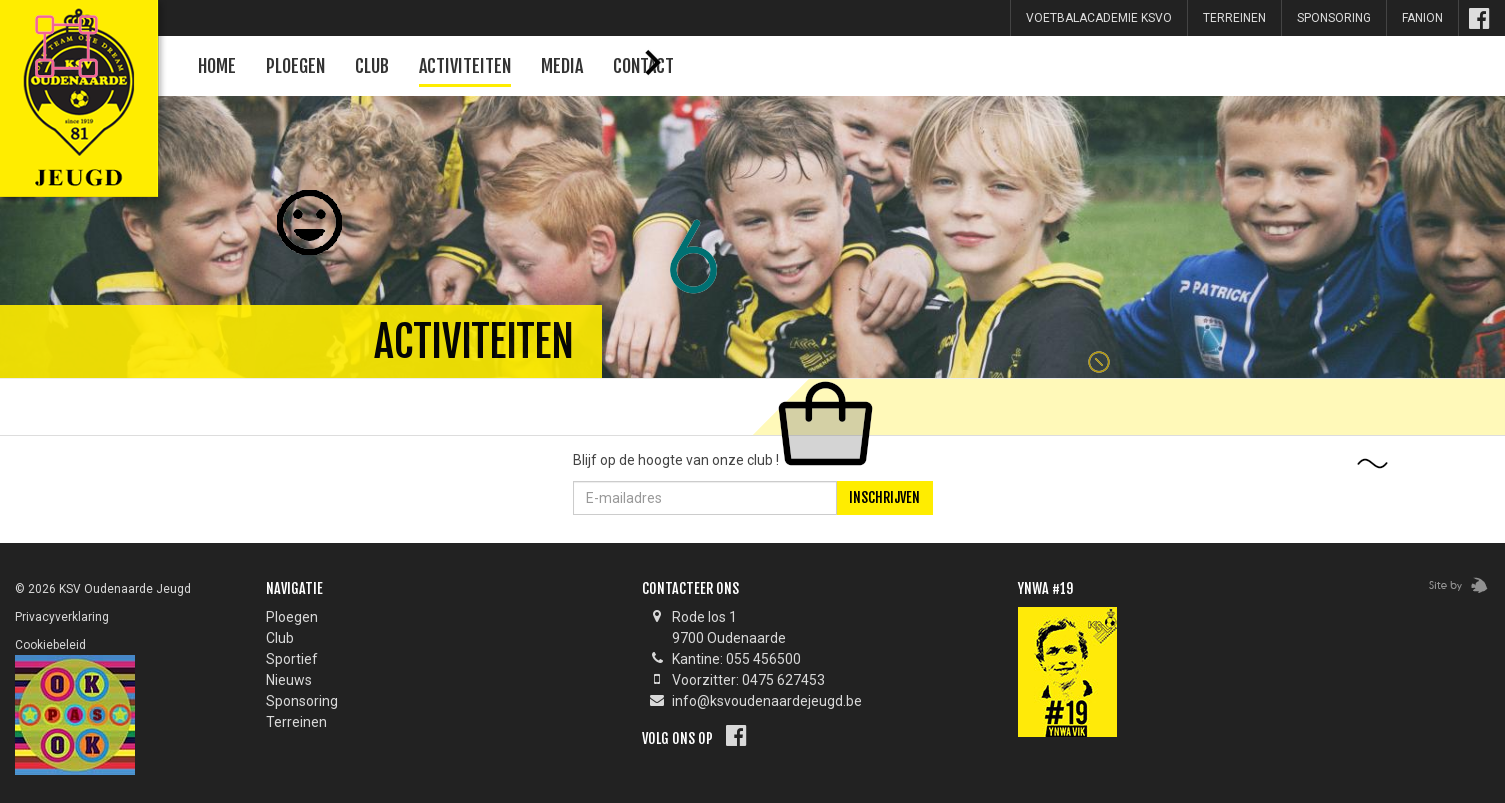 The width and height of the screenshot is (1505, 803). What do you see at coordinates (825, 428) in the screenshot?
I see `view your shopping bag` at bounding box center [825, 428].